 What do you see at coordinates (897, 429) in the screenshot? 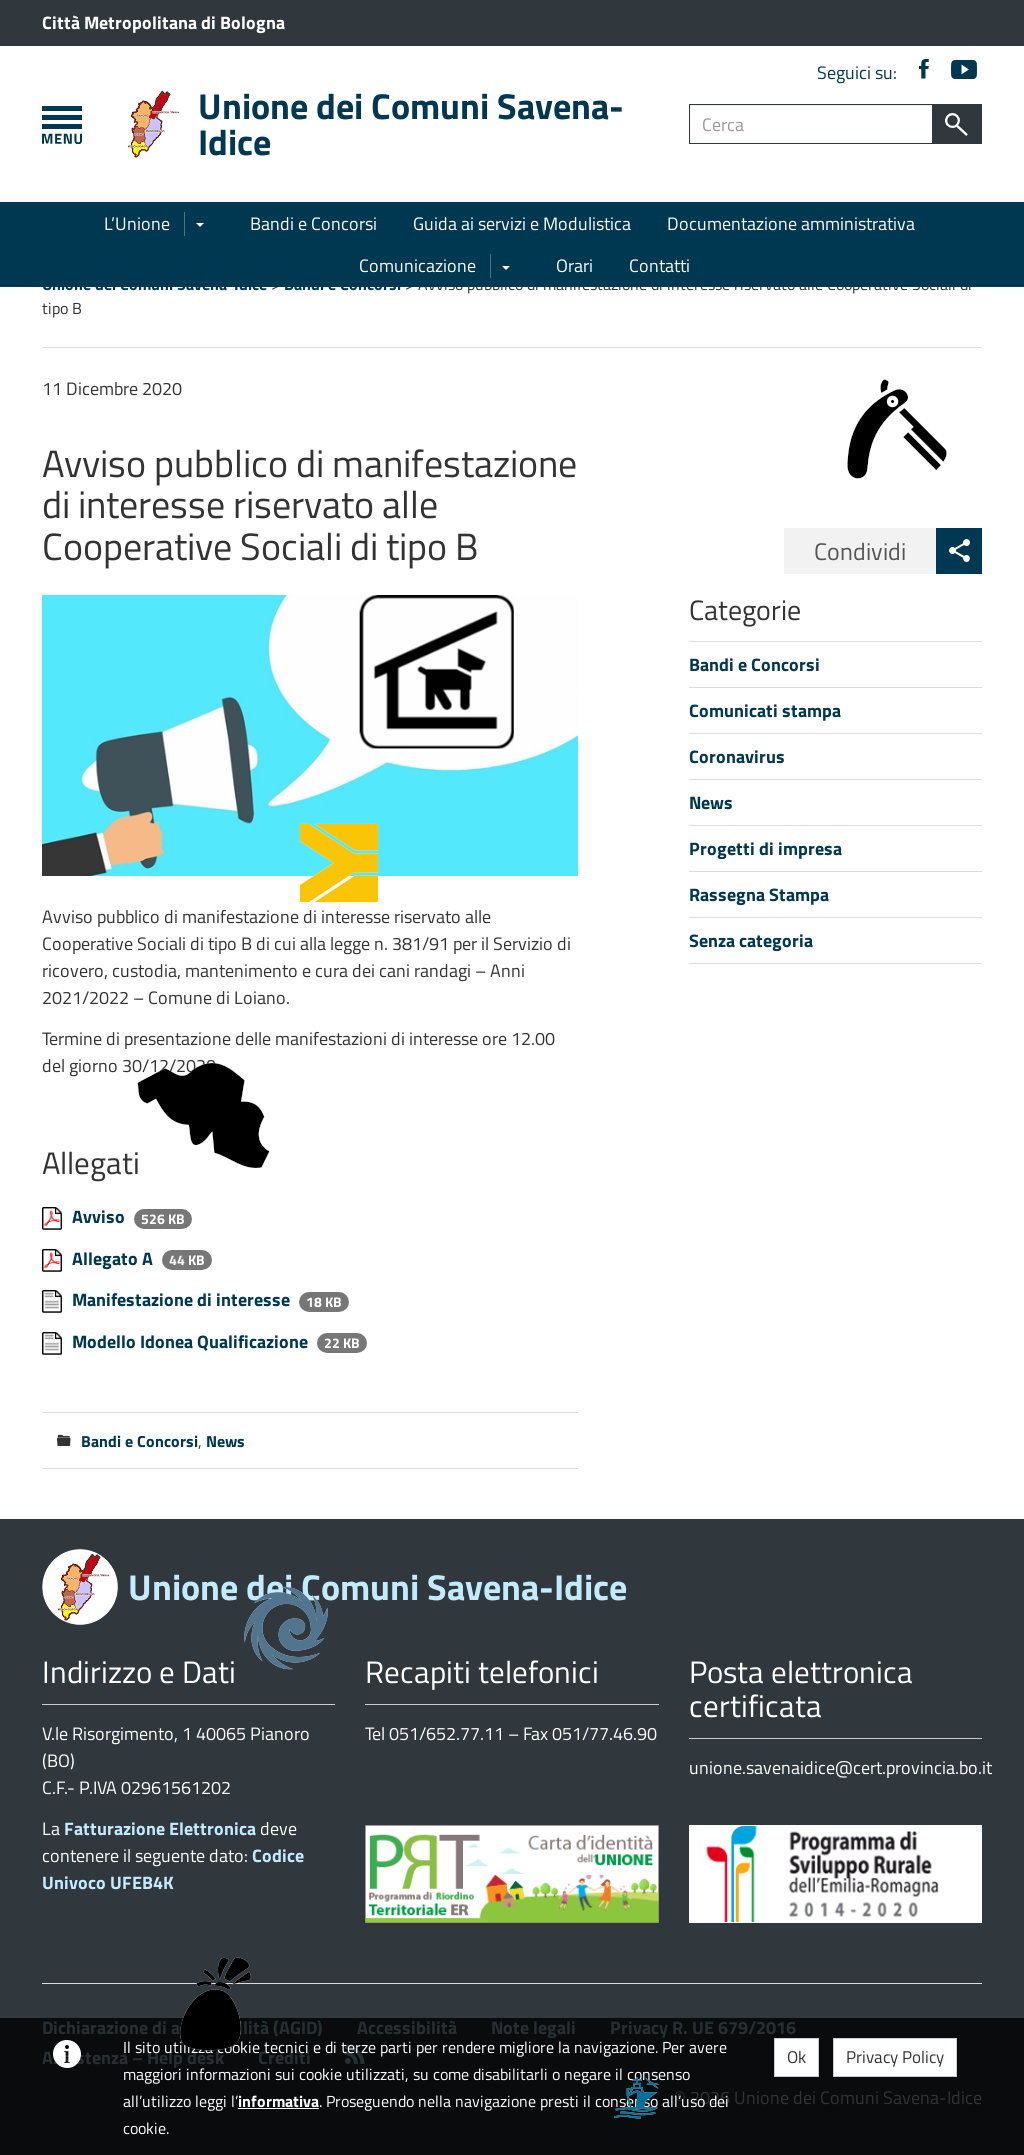
I see `grooming or personal care tools` at bounding box center [897, 429].